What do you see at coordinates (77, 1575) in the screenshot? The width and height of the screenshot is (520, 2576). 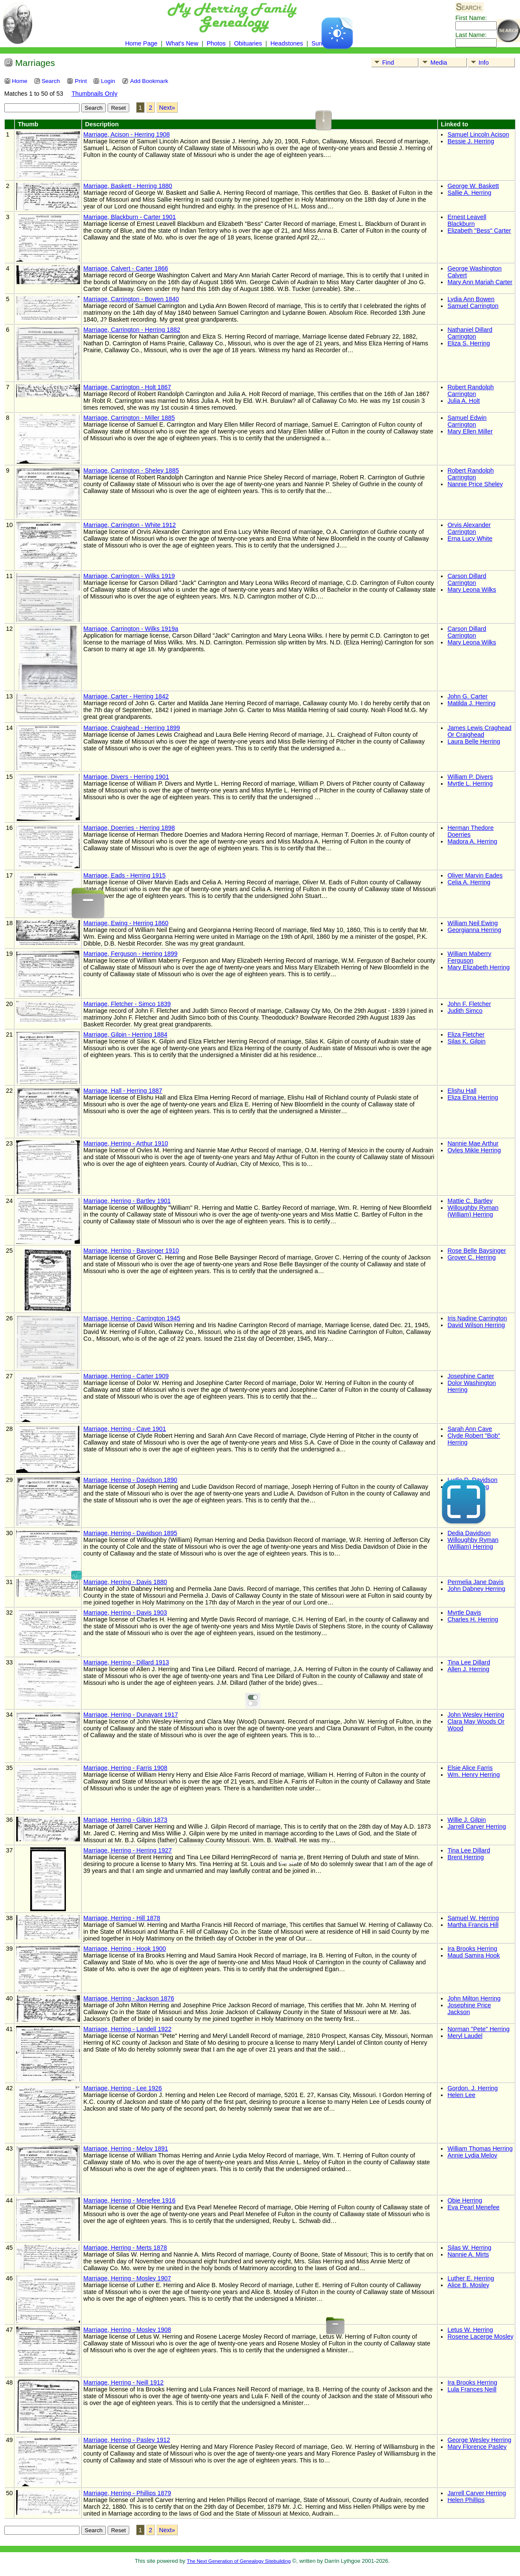 I see `open system usage monitoring app` at bounding box center [77, 1575].